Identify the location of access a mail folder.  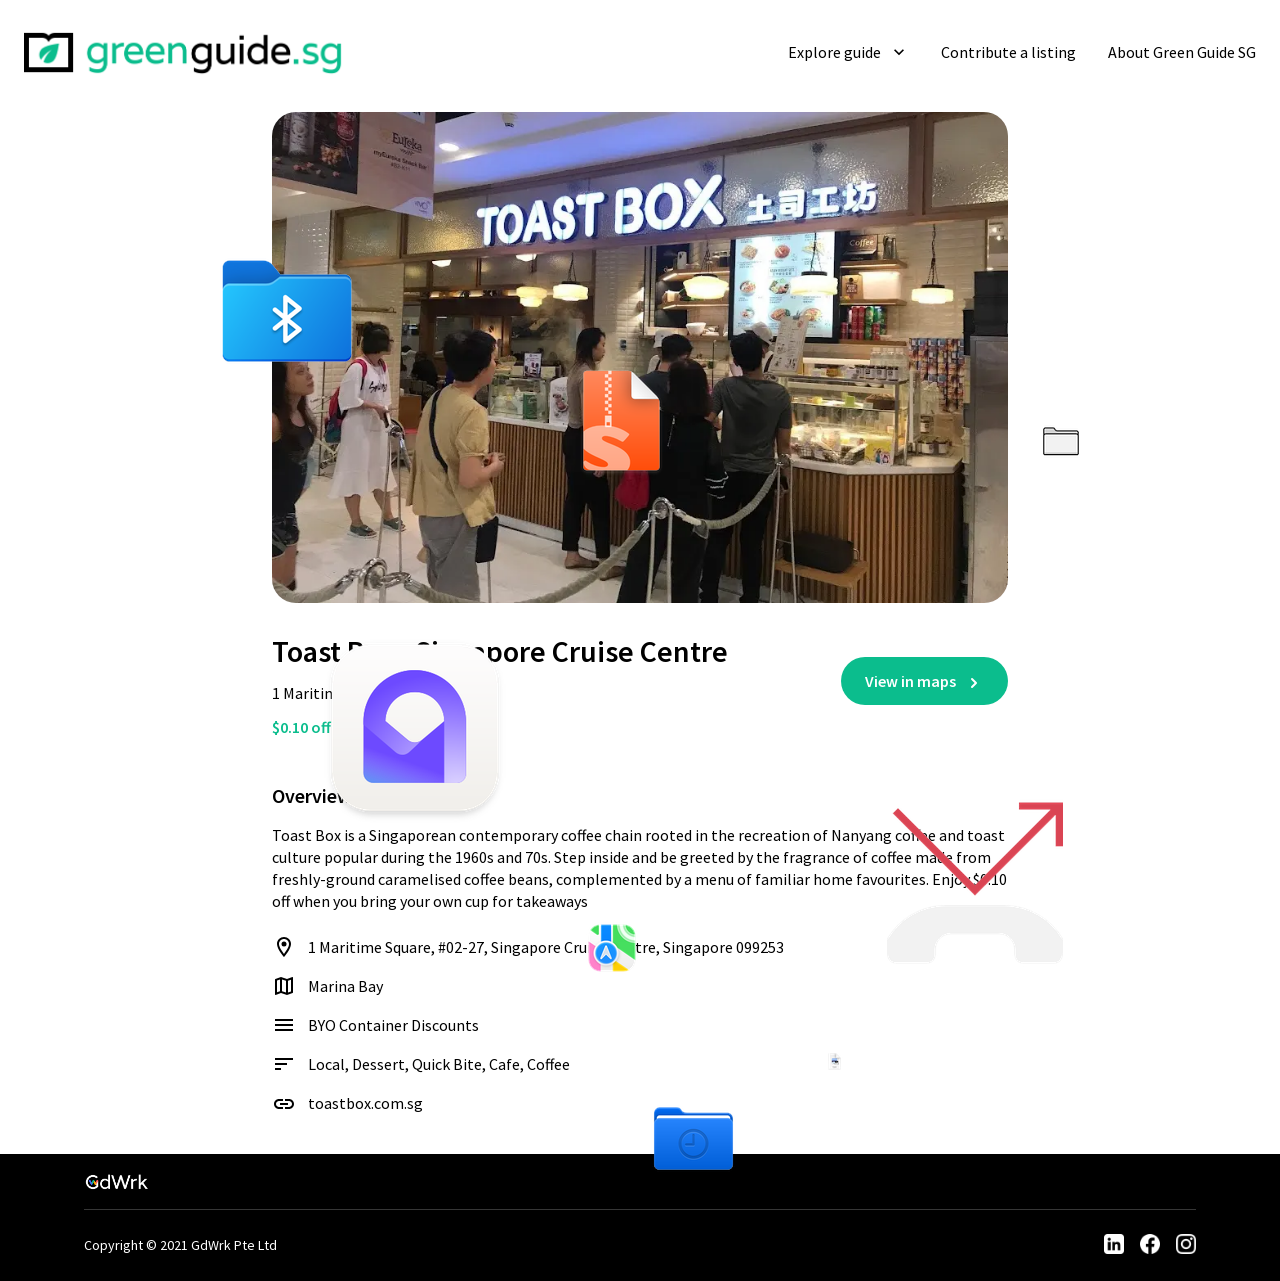
(1061, 441).